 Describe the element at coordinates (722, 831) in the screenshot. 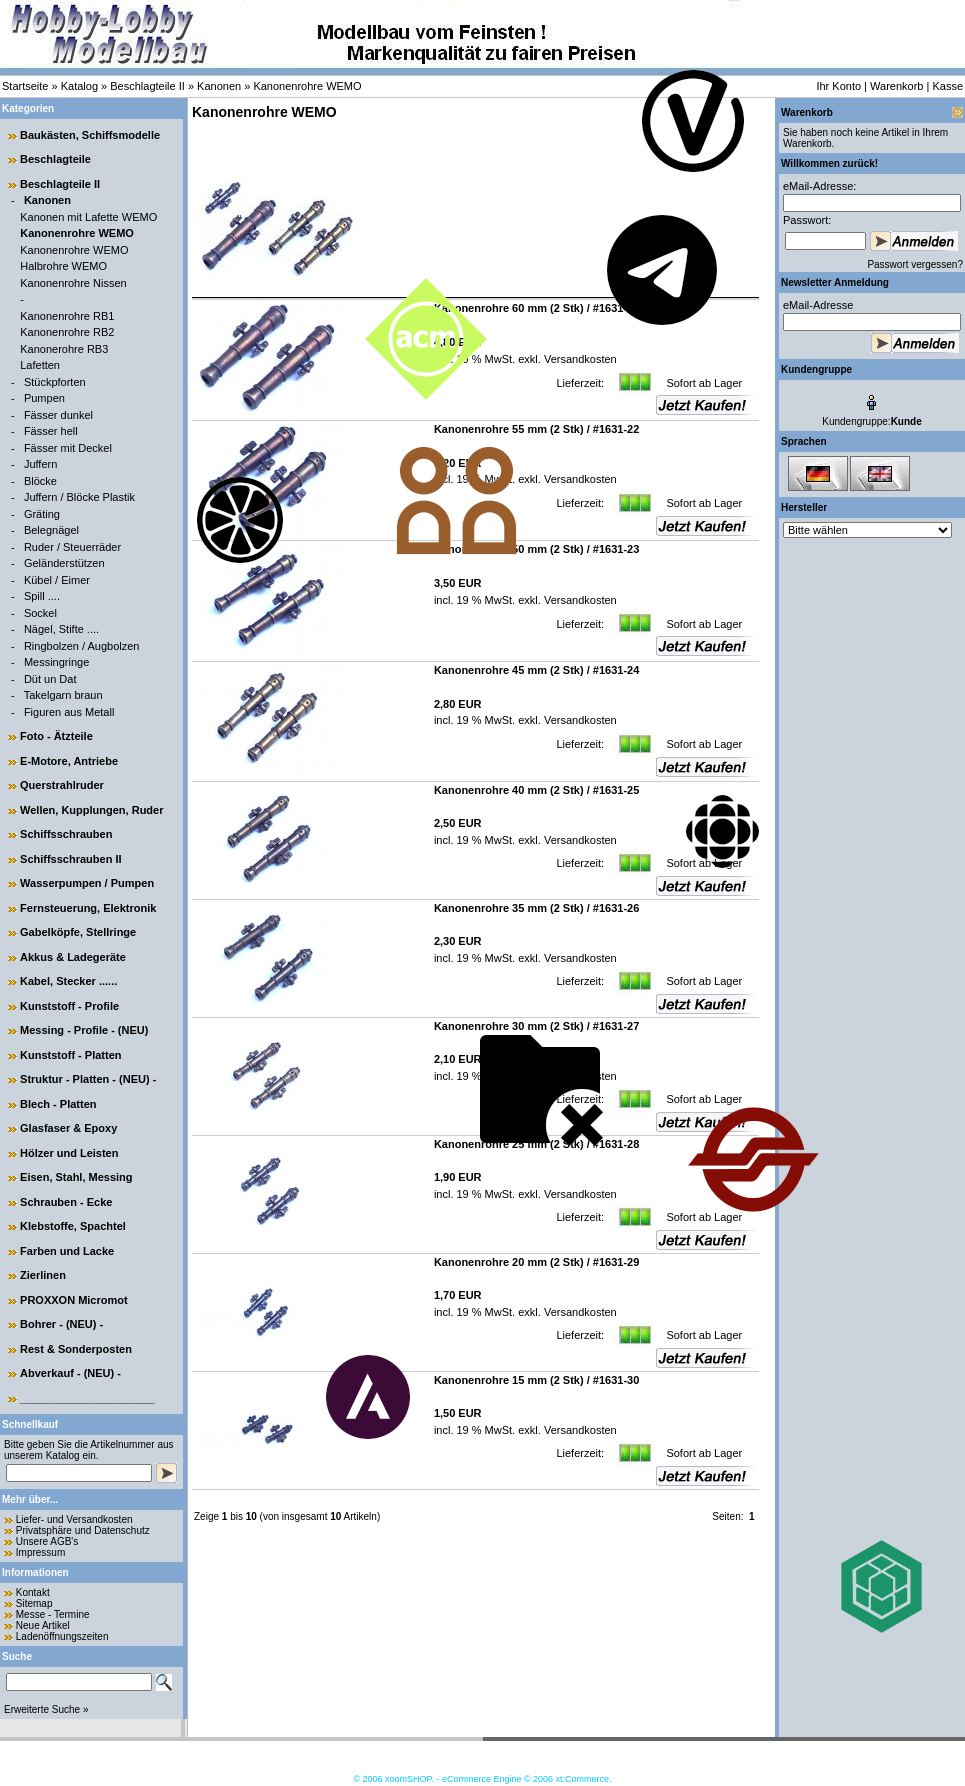

I see `CBC (Canadian Broadcasting Corporation) logo` at that location.